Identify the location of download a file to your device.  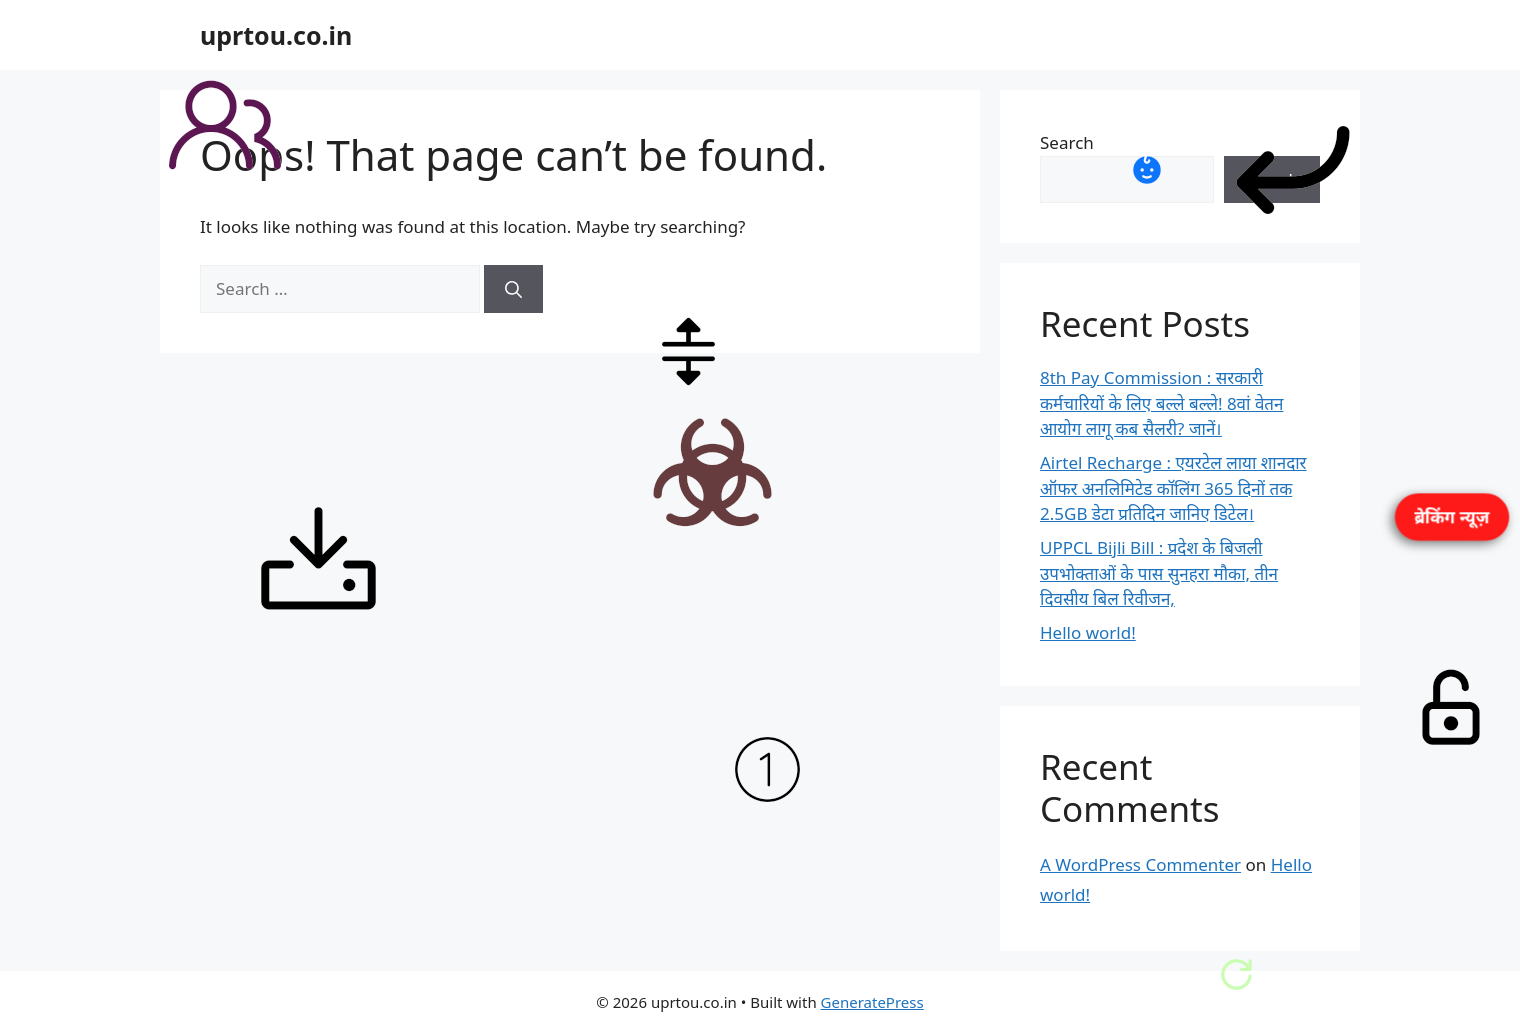
(318, 564).